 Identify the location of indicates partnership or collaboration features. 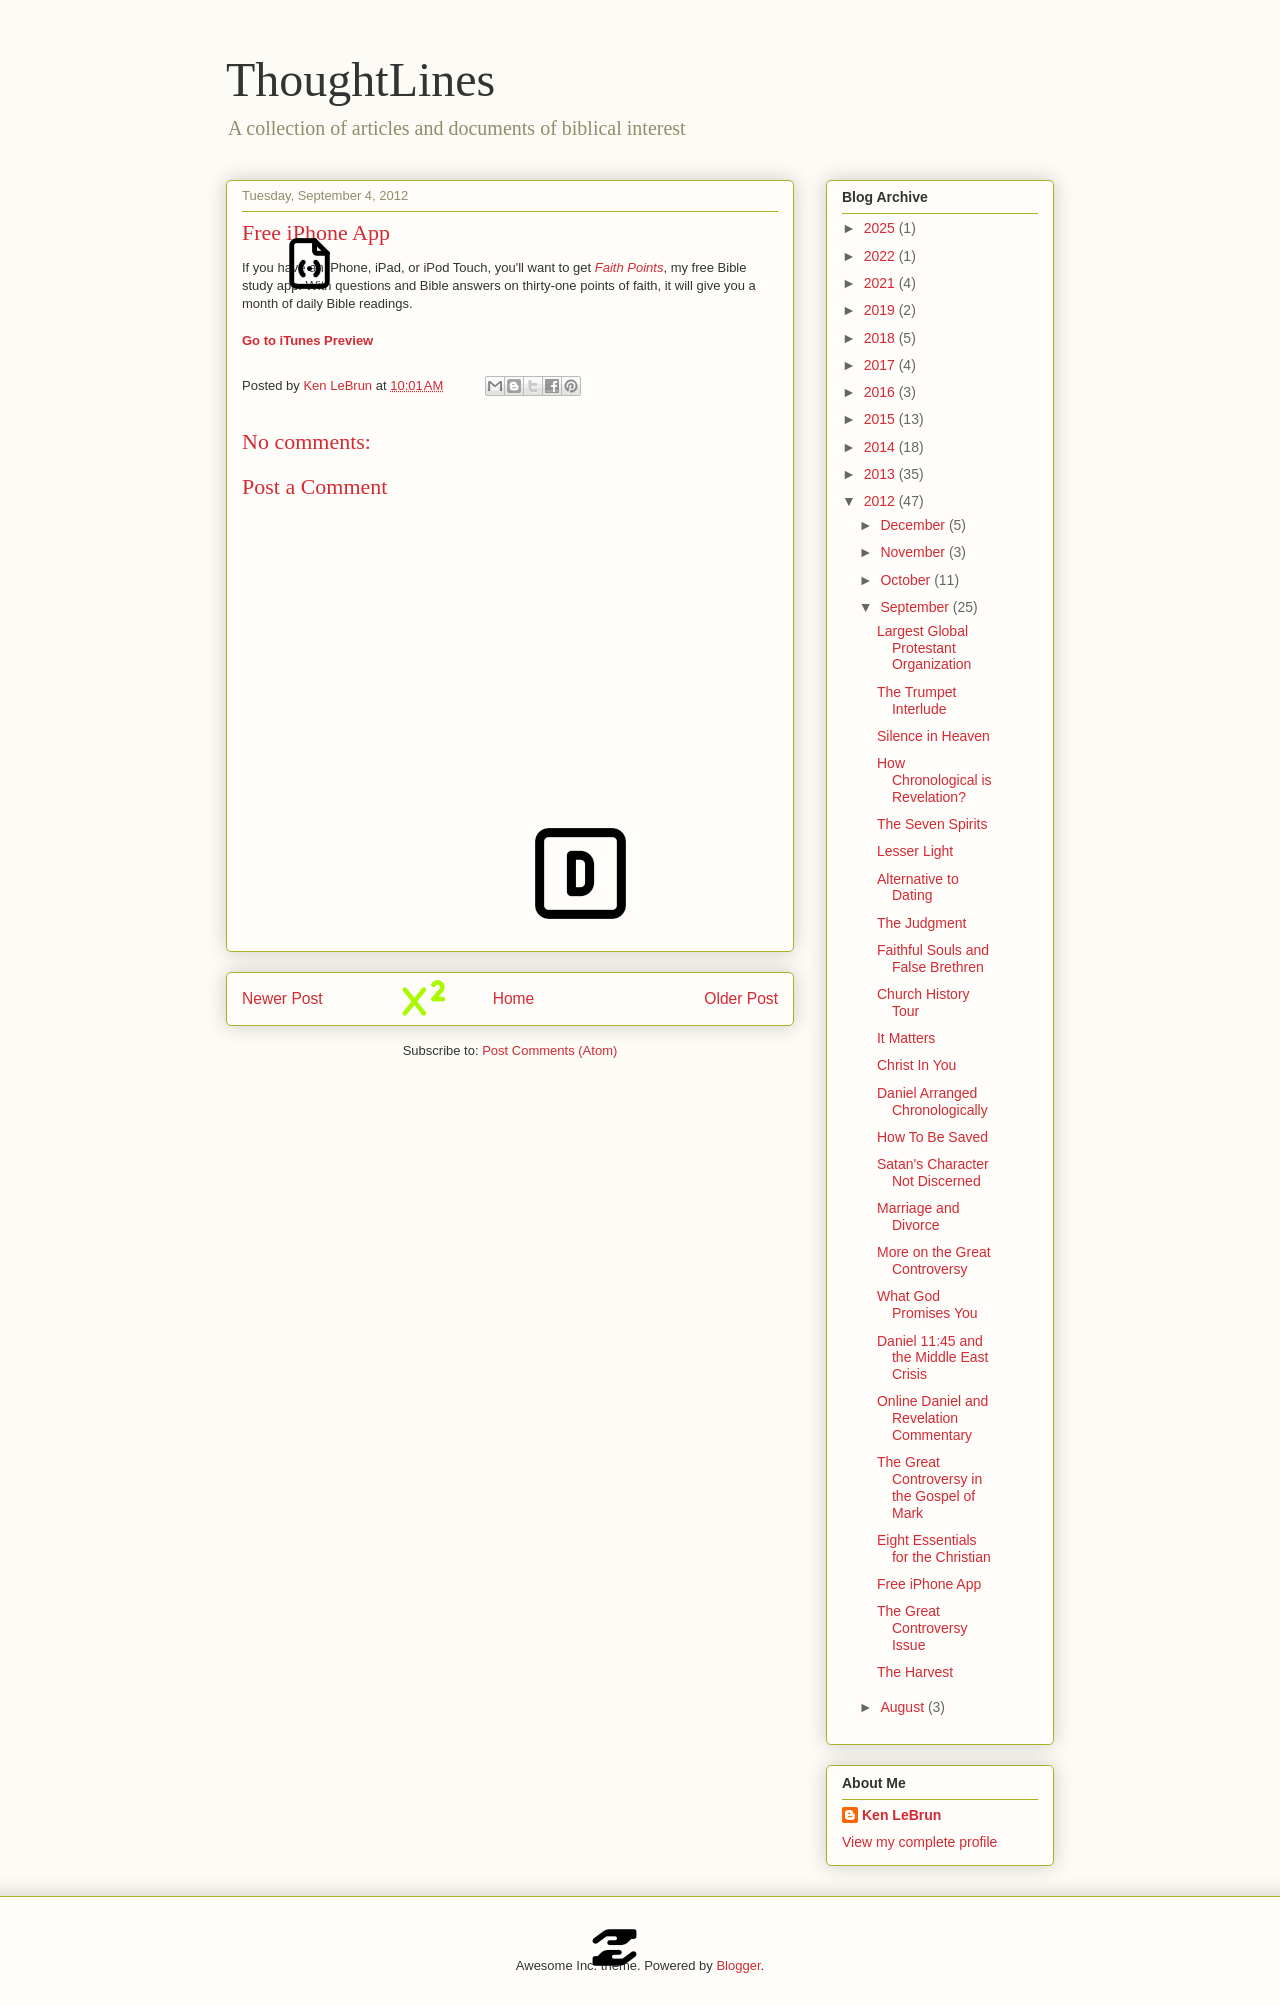
(614, 1947).